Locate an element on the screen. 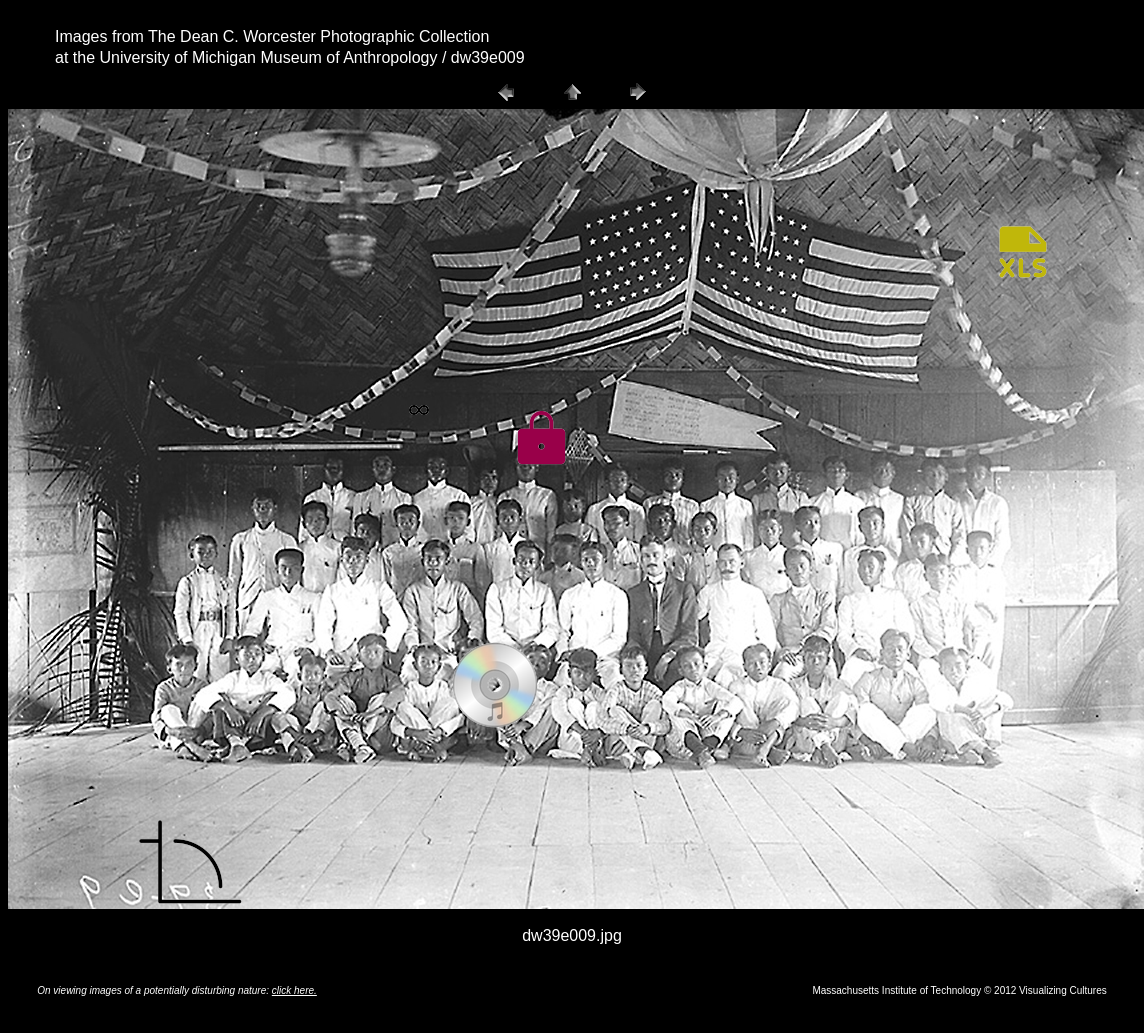 The image size is (1144, 1033). indicates unlimited or infinite content is located at coordinates (419, 410).